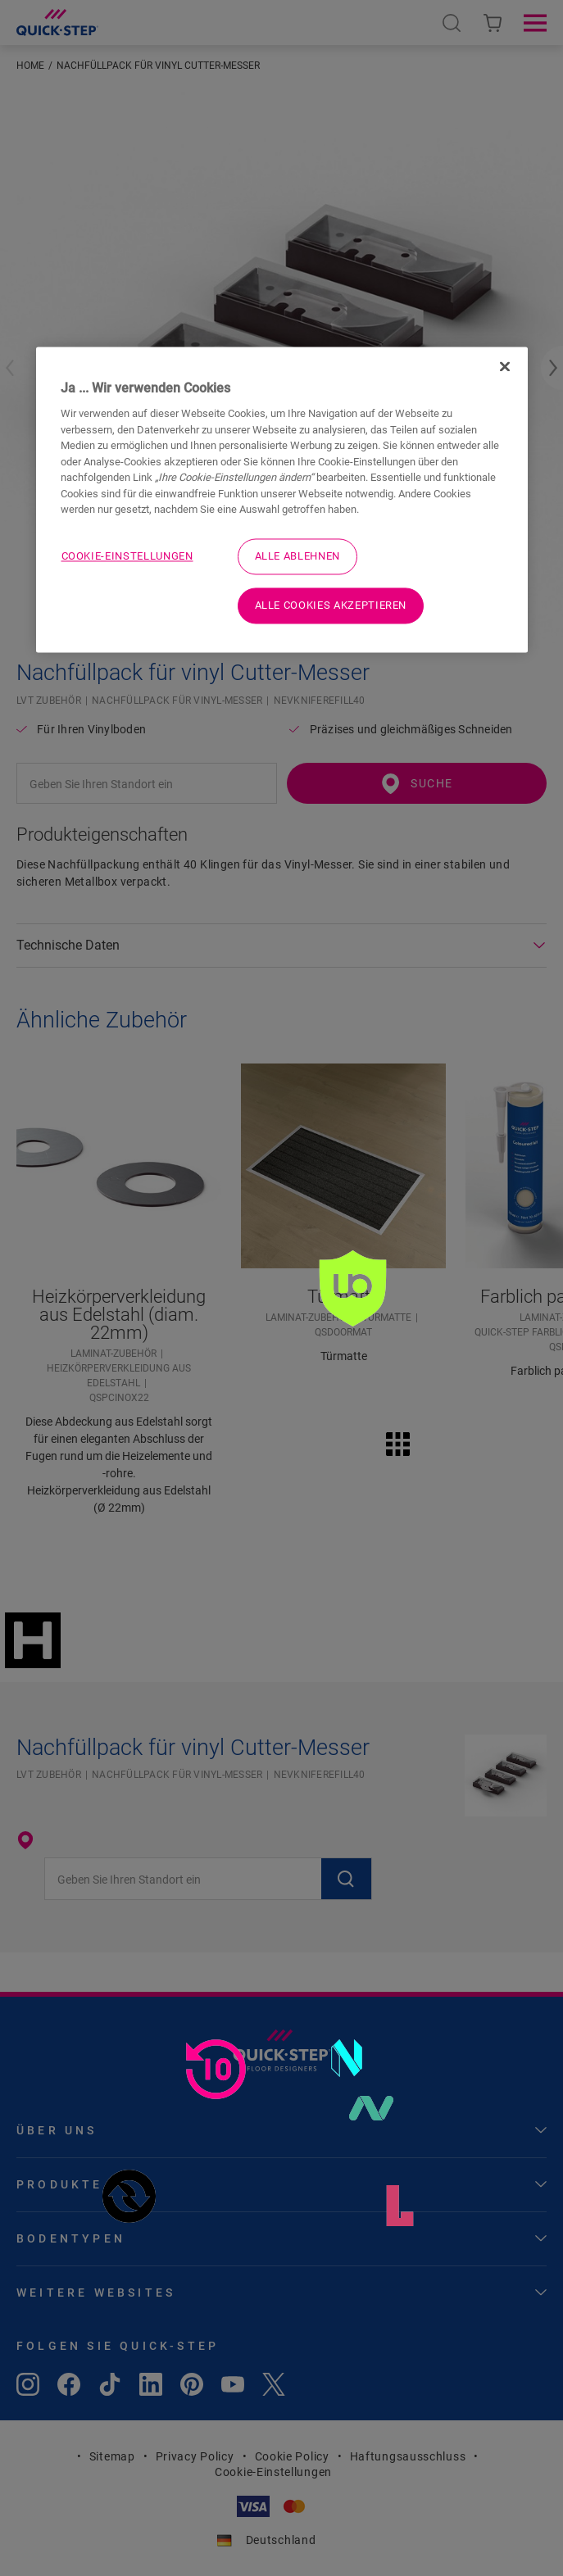 Image resolution: width=563 pixels, height=2576 pixels. What do you see at coordinates (33, 1640) in the screenshot?
I see `hetzner cloud hosting service logo` at bounding box center [33, 1640].